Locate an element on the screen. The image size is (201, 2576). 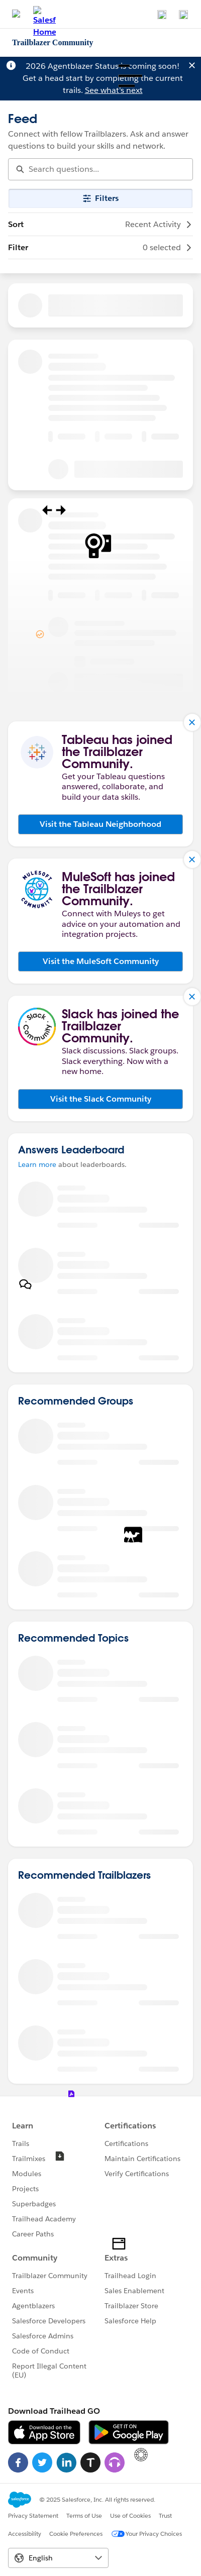
open WeChat messaging app is located at coordinates (25, 1284).